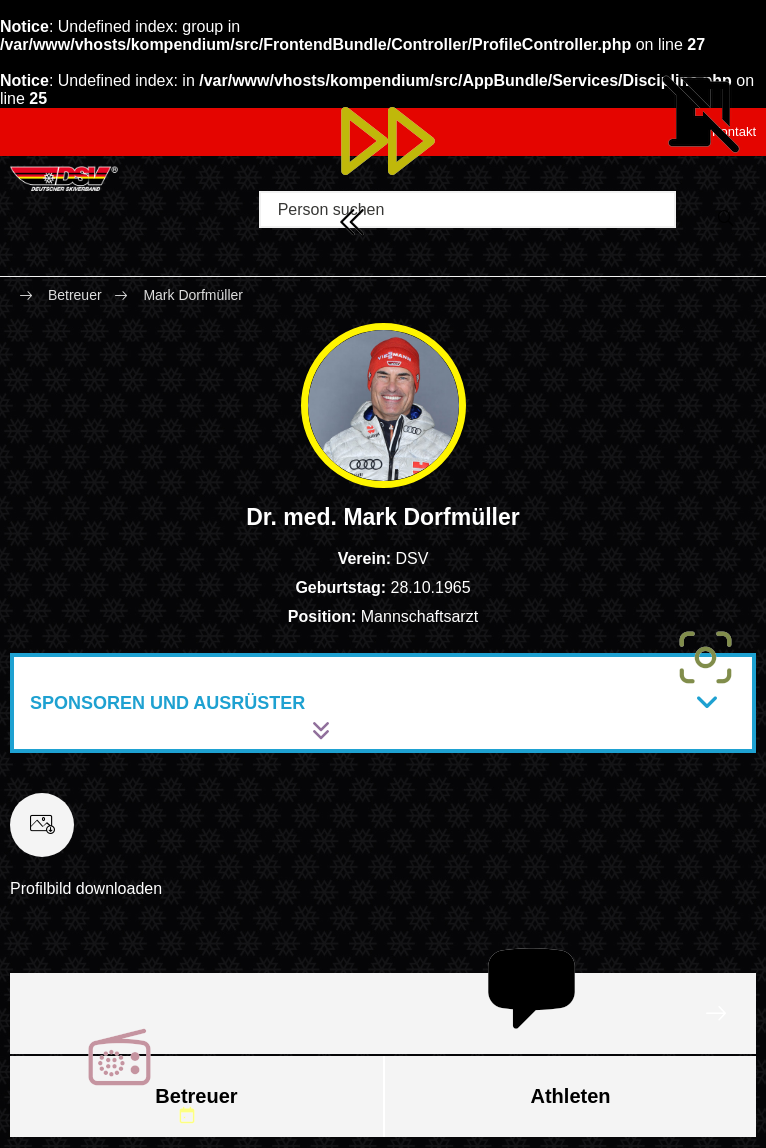  Describe the element at coordinates (321, 730) in the screenshot. I see `scroll down or view more content` at that location.